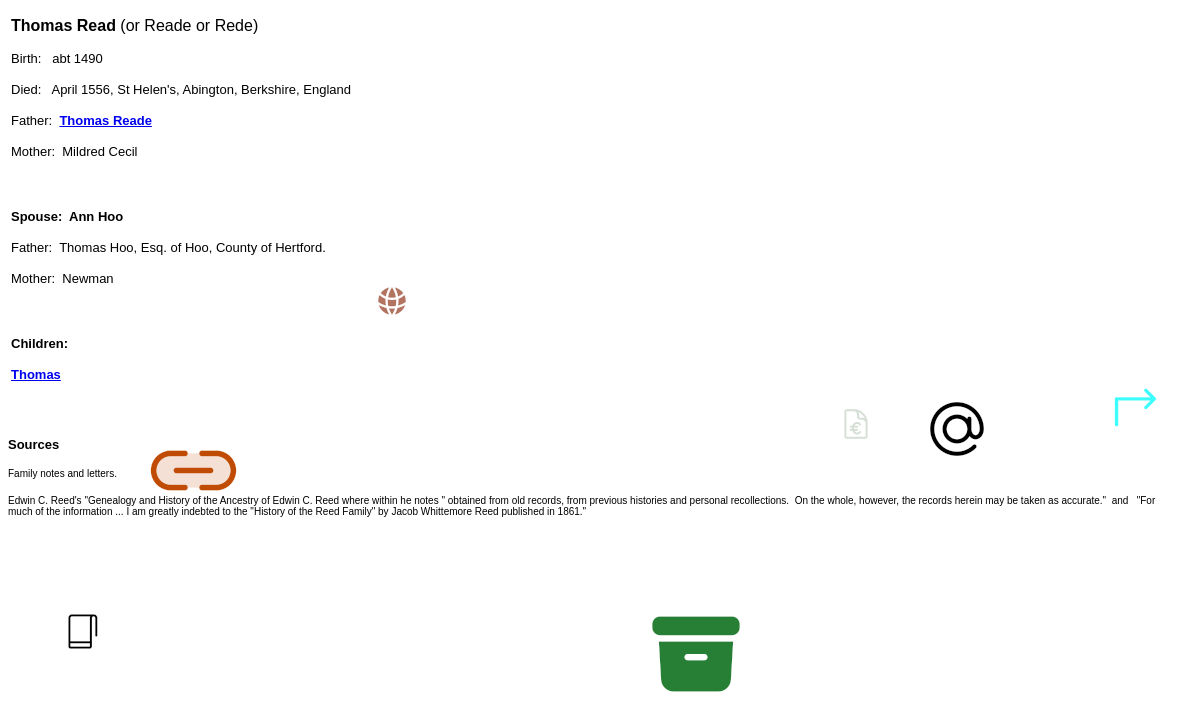  What do you see at coordinates (392, 301) in the screenshot?
I see `access global or international settings` at bounding box center [392, 301].